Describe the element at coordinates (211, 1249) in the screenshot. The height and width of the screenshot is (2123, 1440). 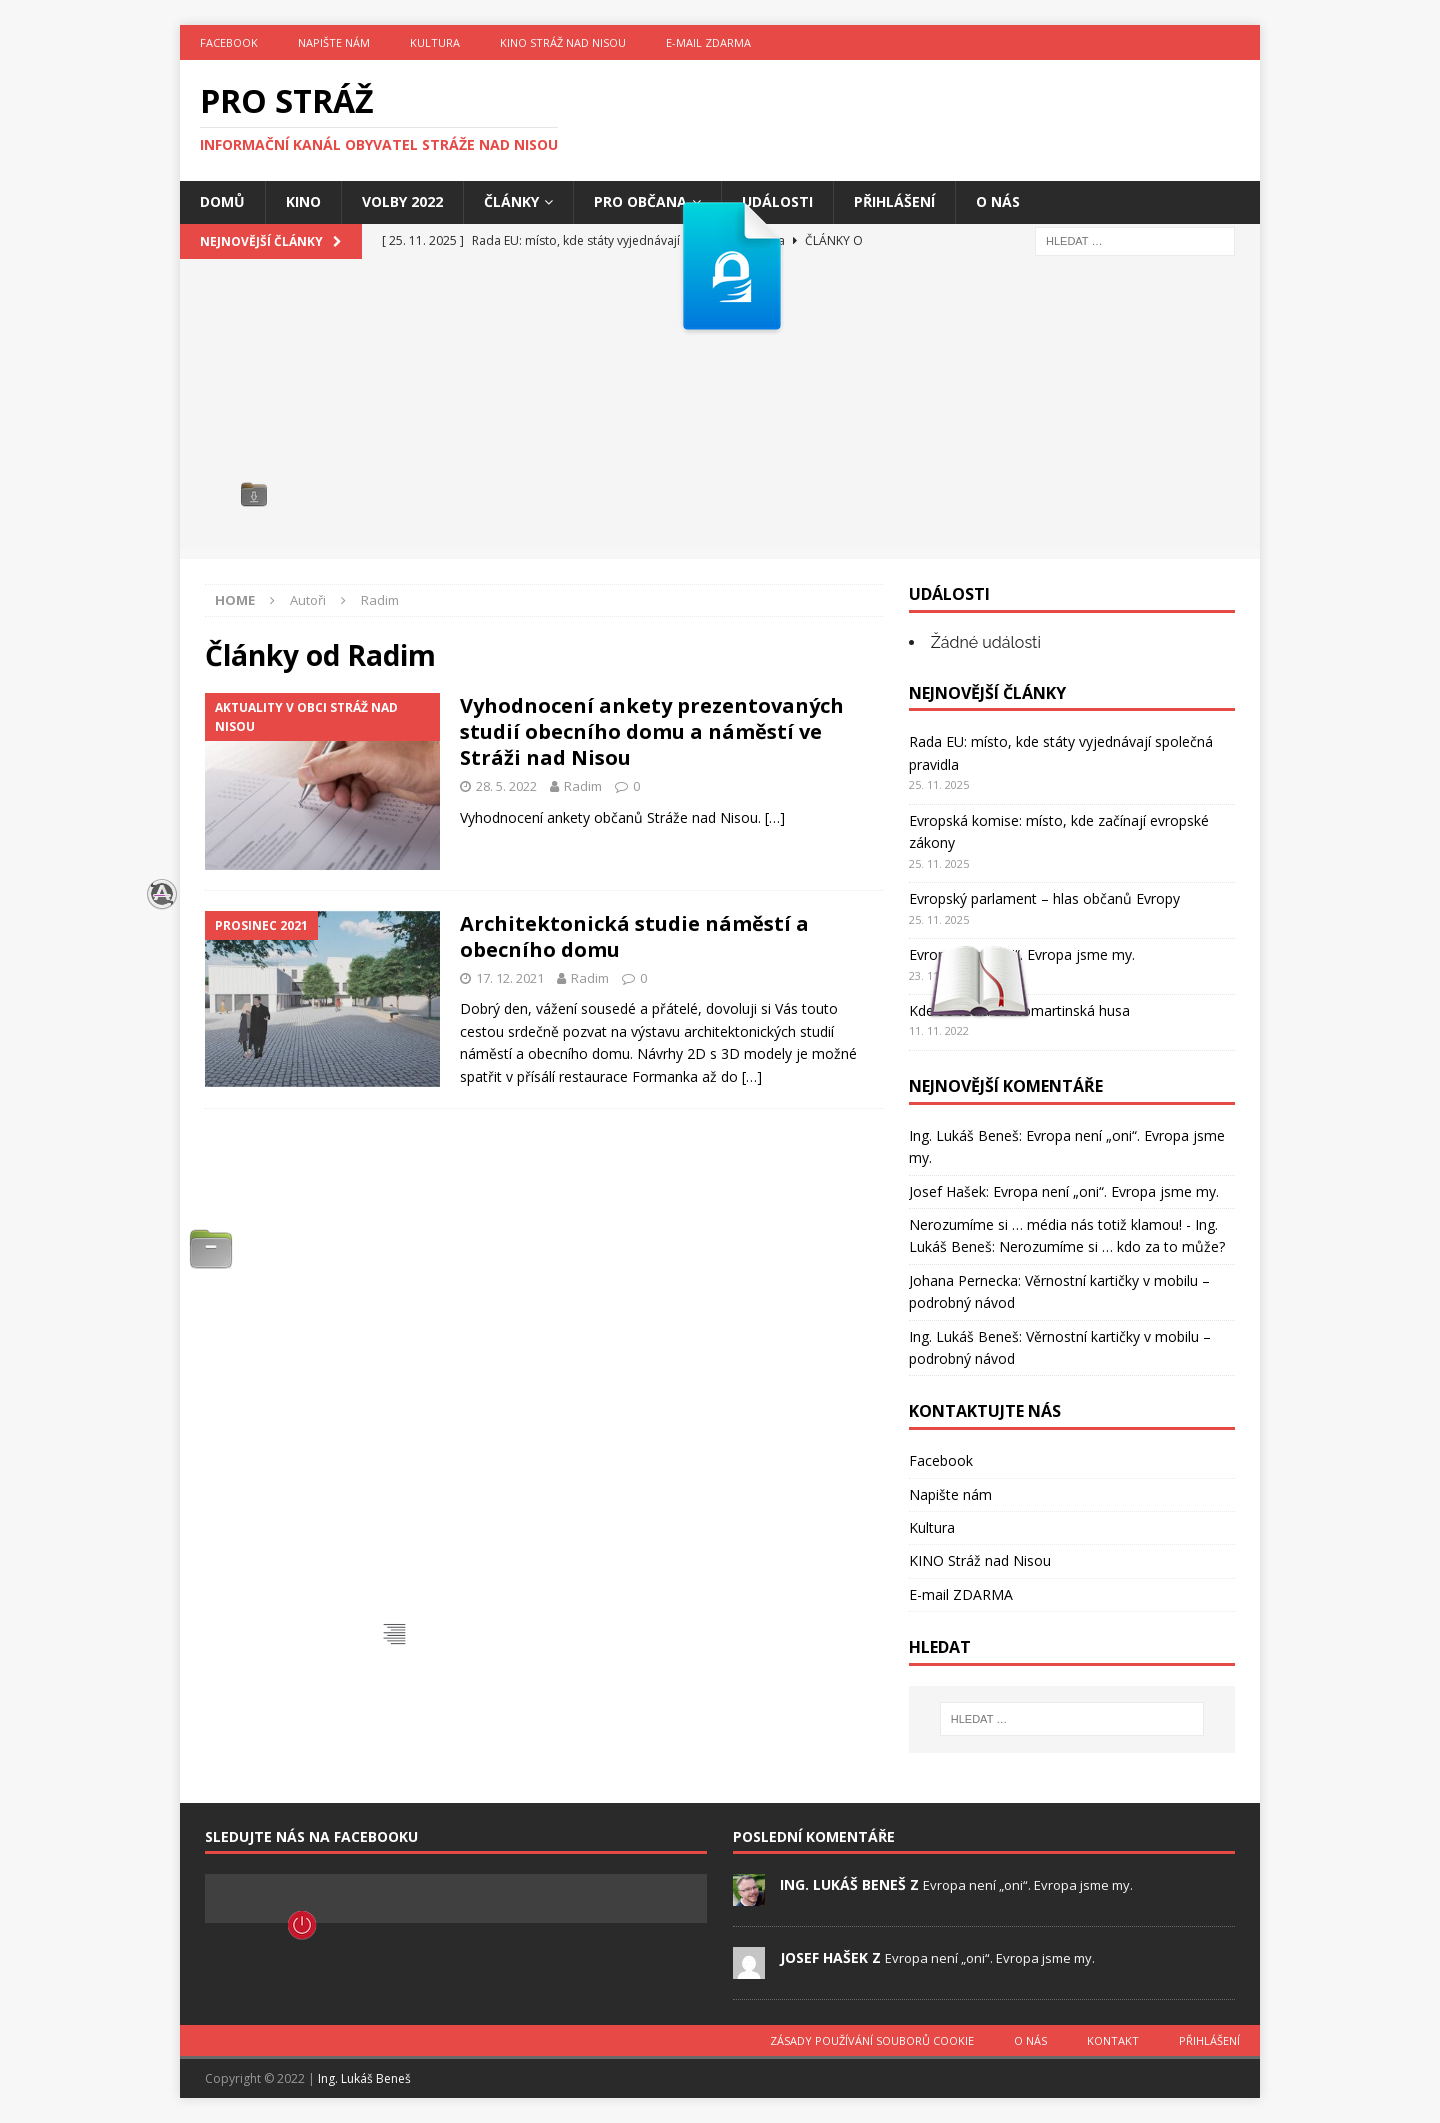
I see `open the file manager application` at that location.